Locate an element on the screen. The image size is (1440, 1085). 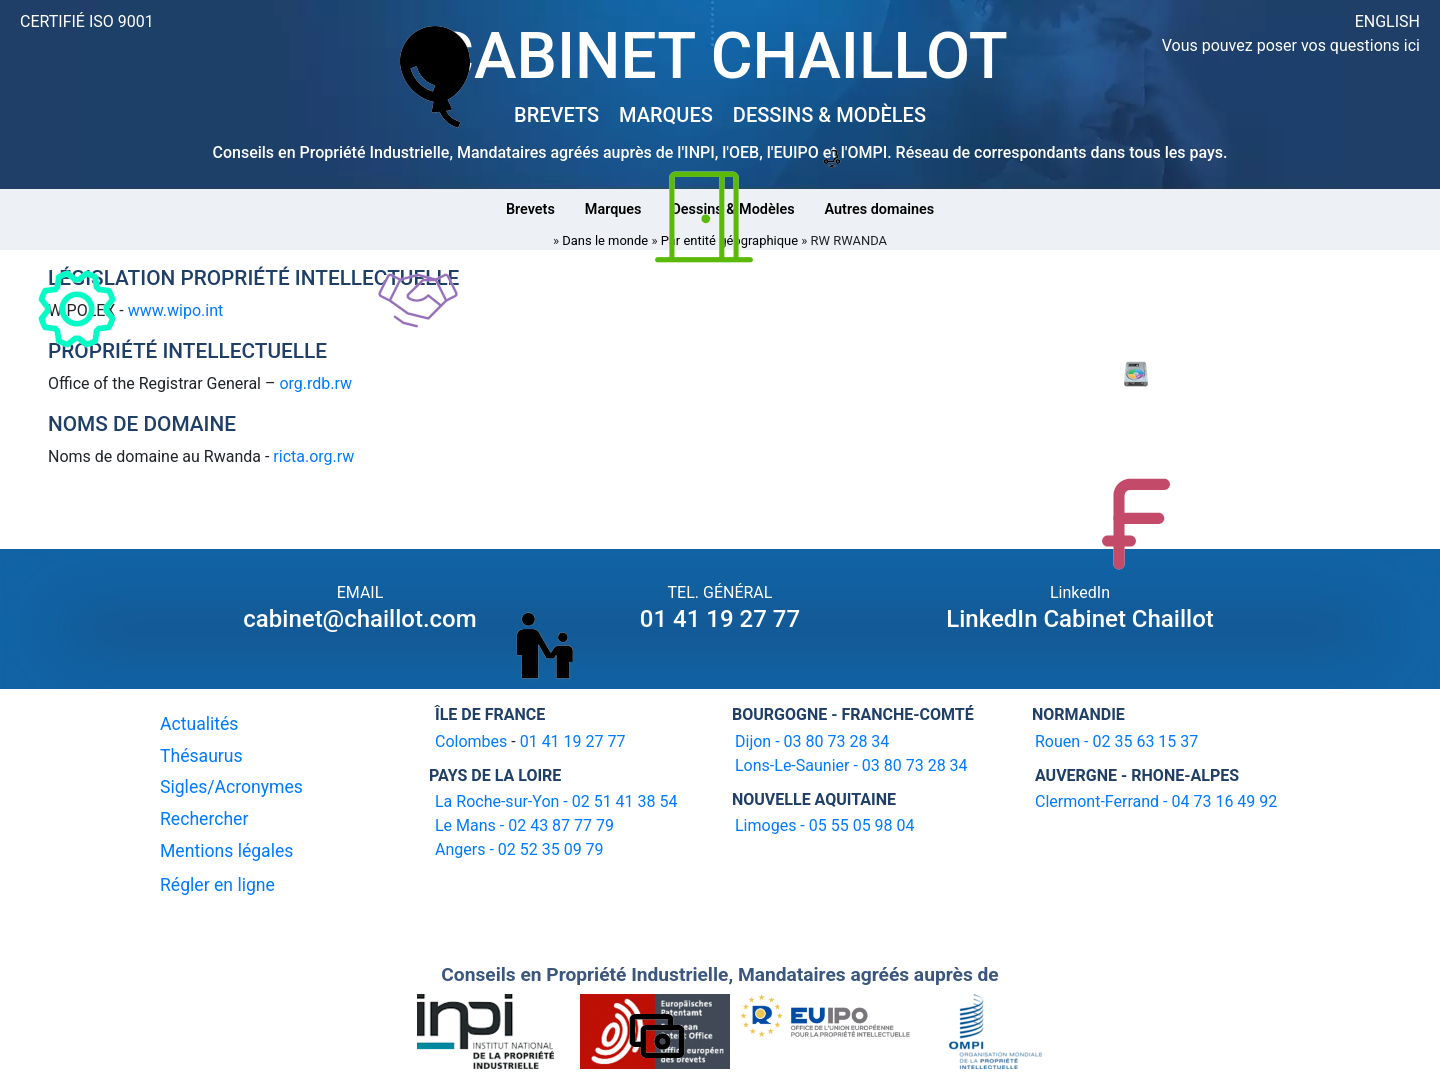
indicates a partnership or collaboration feature is located at coordinates (418, 298).